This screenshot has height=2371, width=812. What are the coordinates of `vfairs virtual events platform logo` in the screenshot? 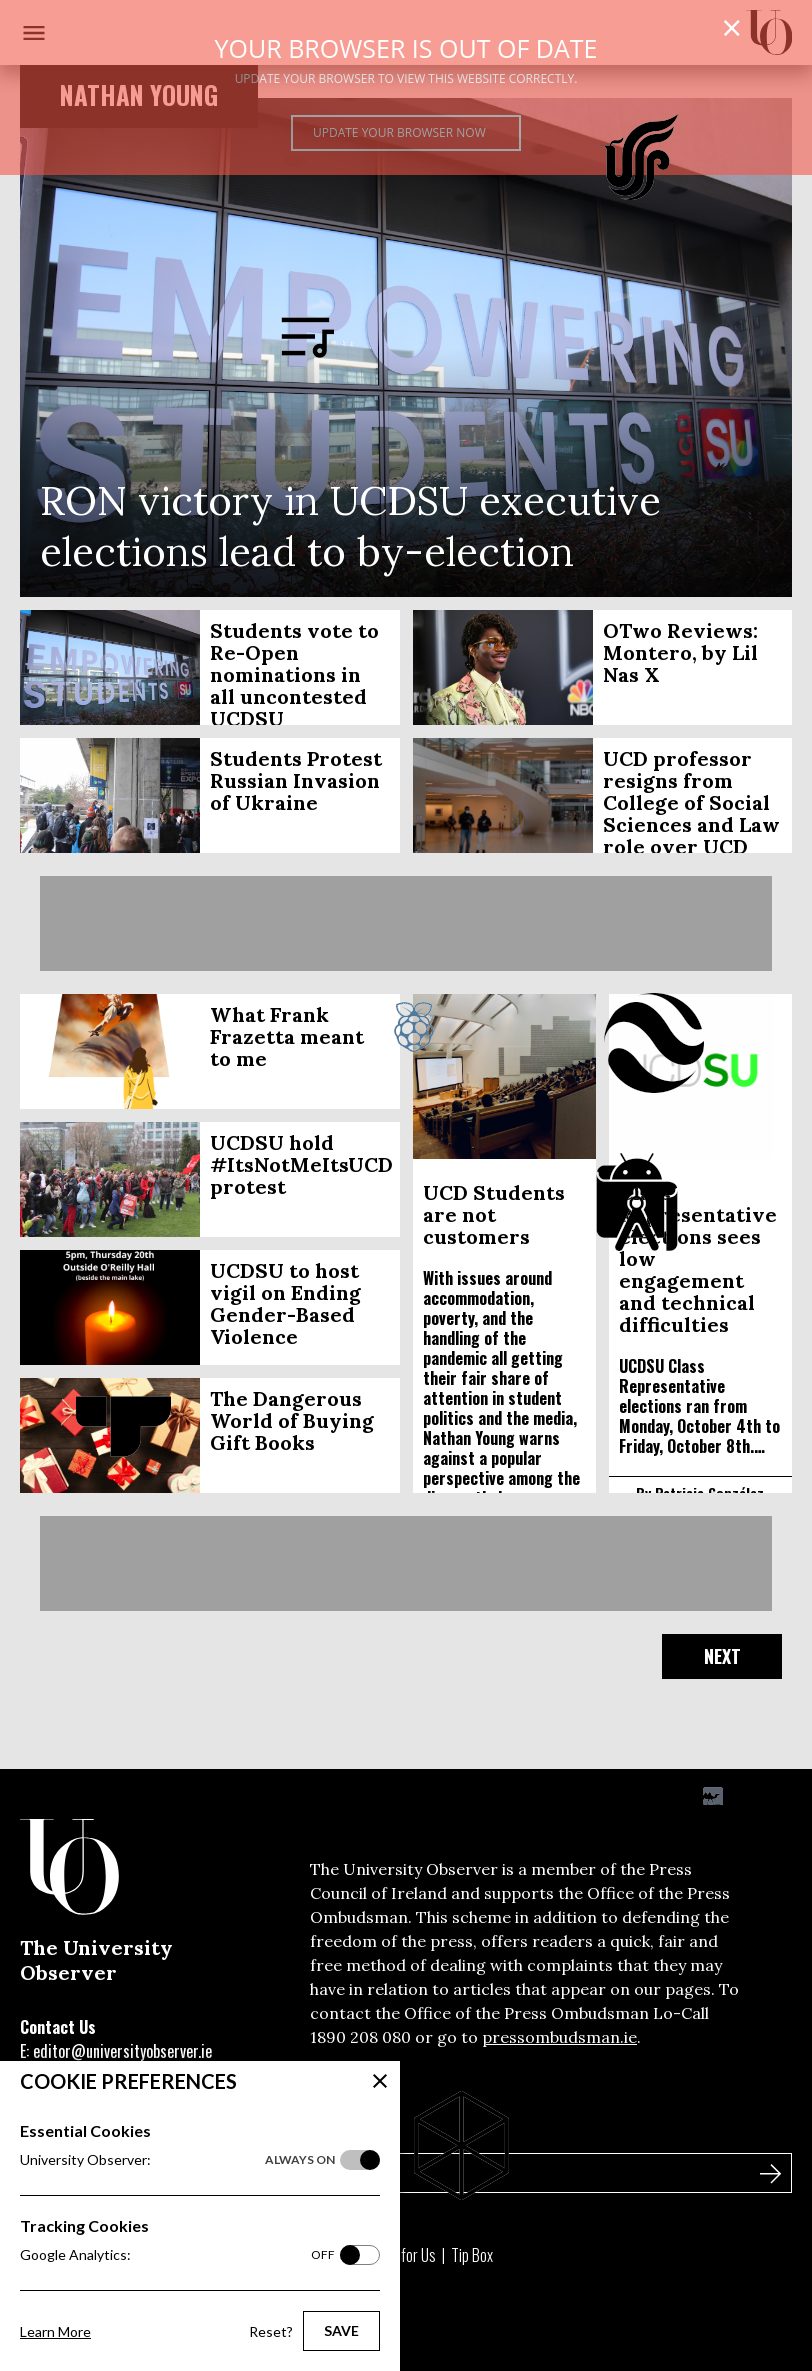 It's located at (461, 2145).